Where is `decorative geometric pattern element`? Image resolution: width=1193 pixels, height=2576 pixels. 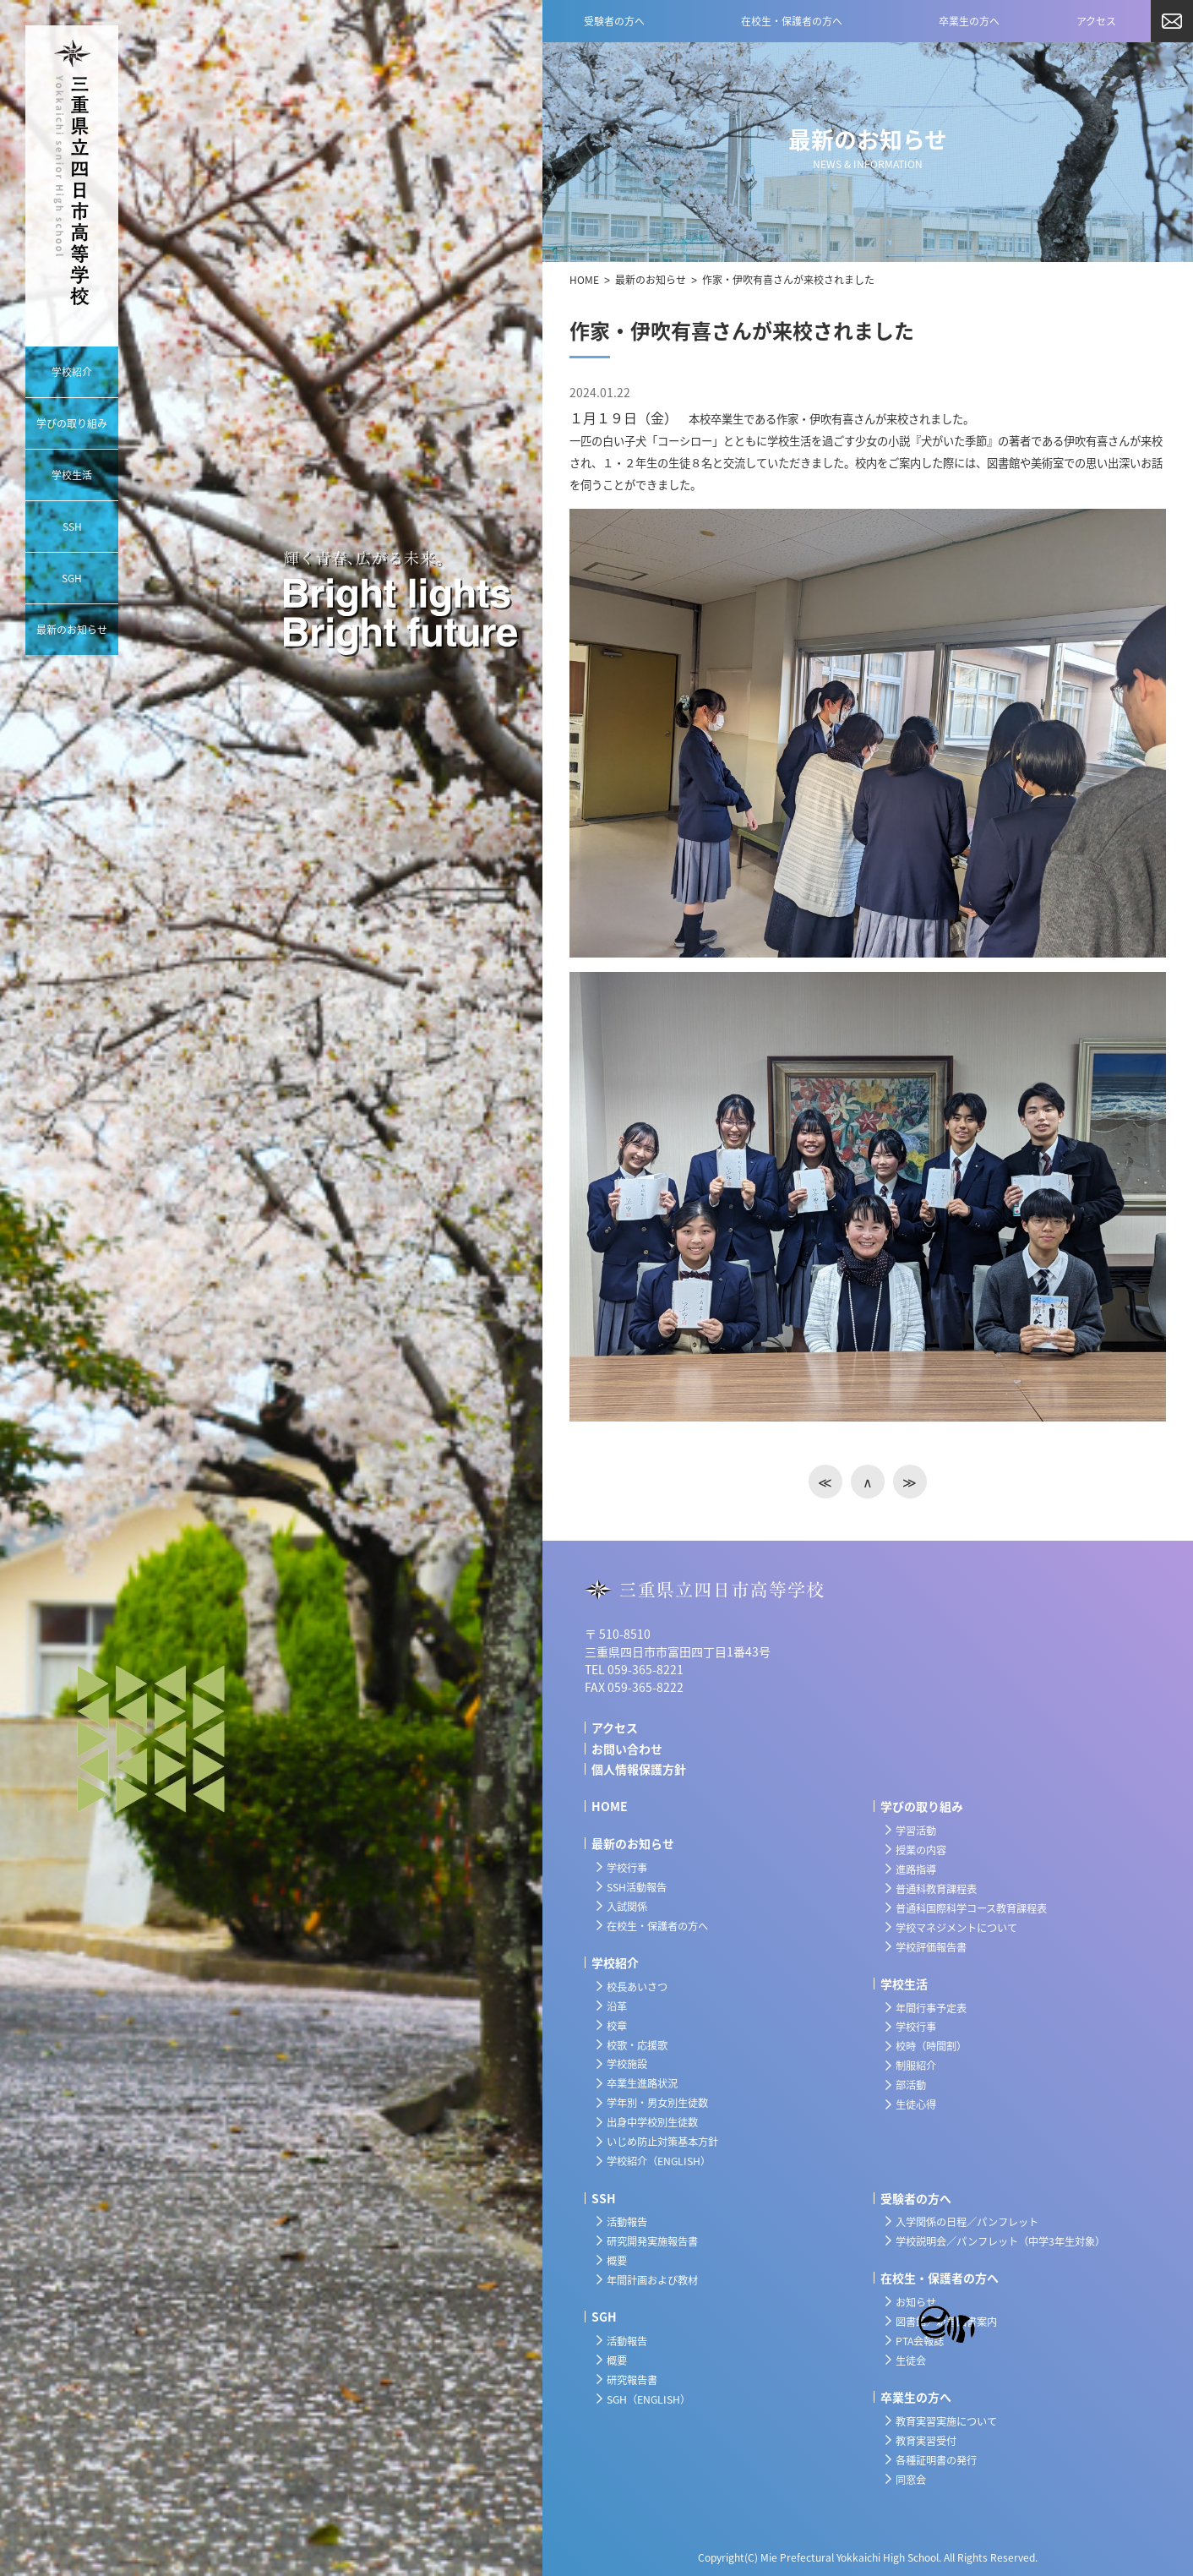
decorative geometric pattern element is located at coordinates (150, 1738).